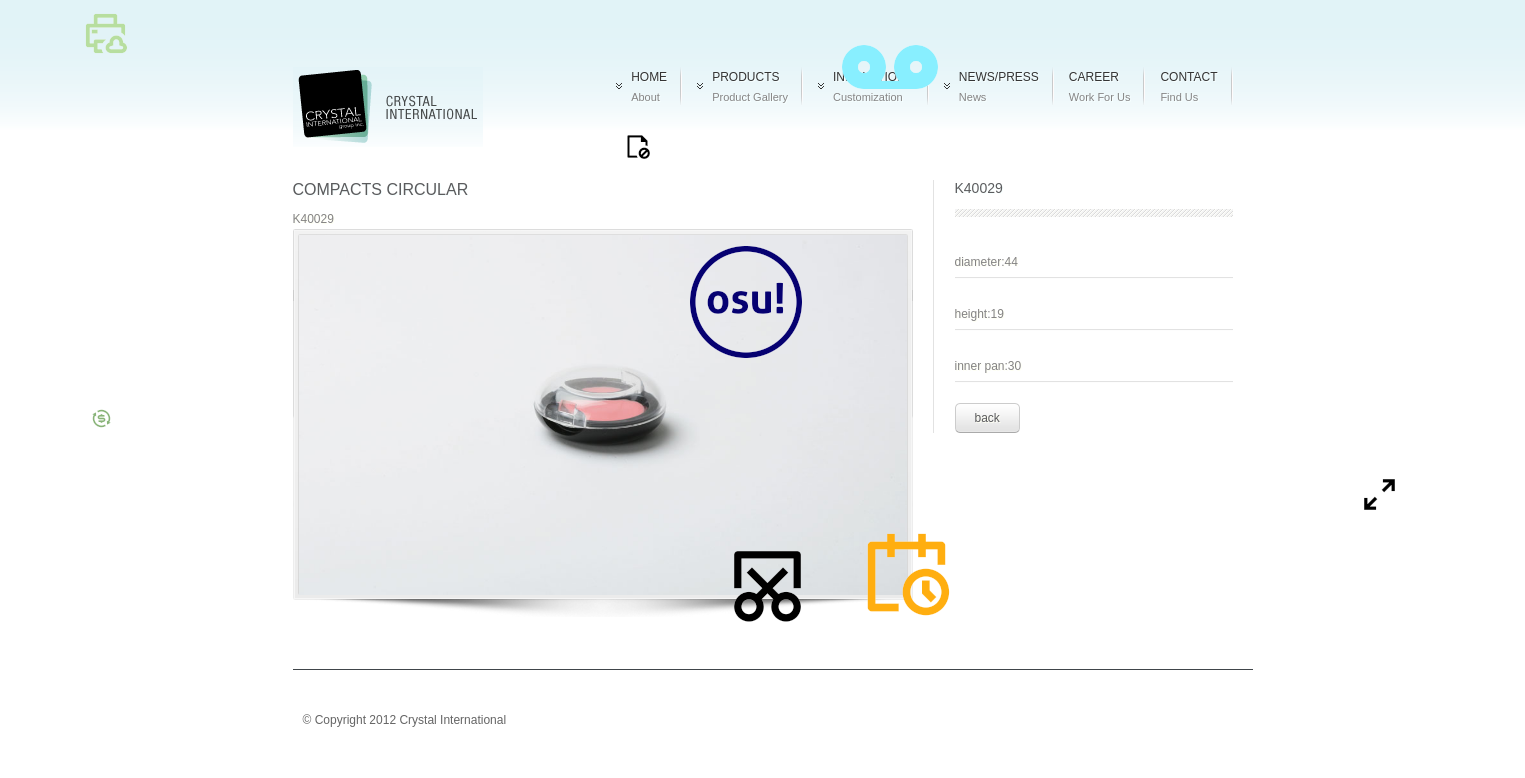 The image size is (1525, 778). I want to click on open osu! rhythm game, so click(746, 302).